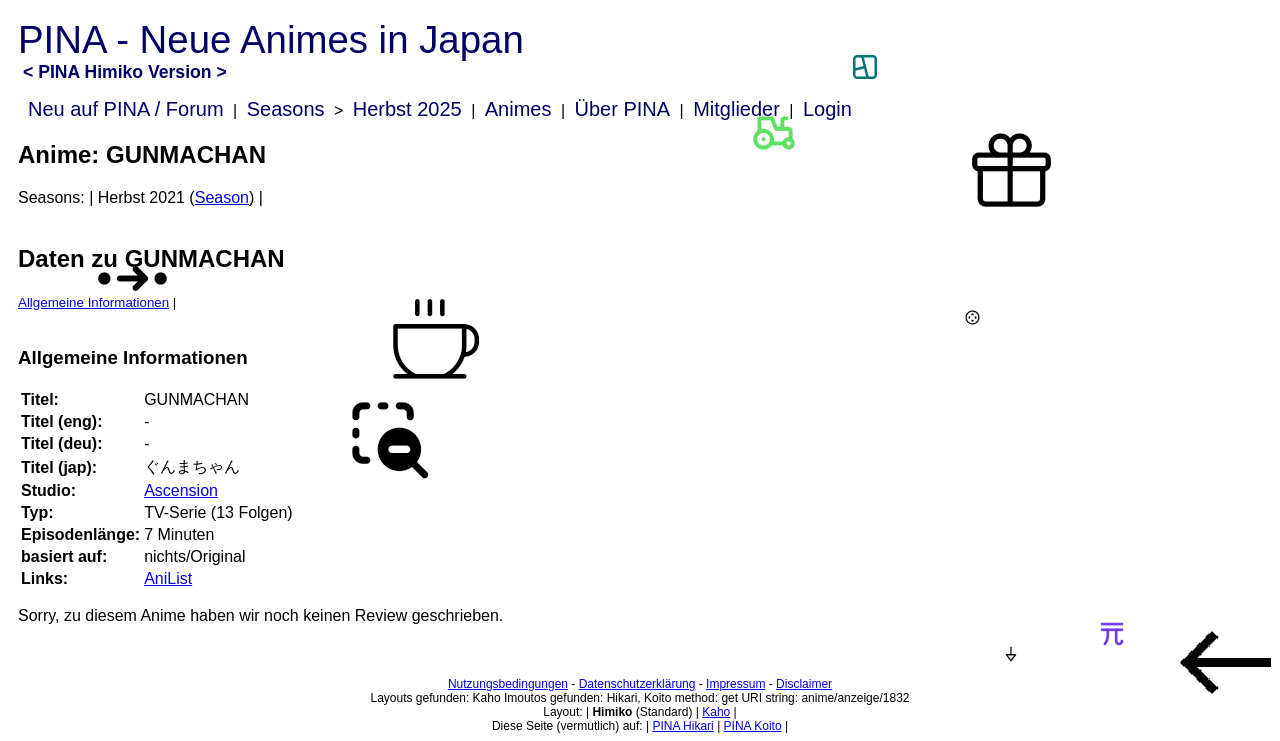 The width and height of the screenshot is (1280, 741). What do you see at coordinates (774, 133) in the screenshot?
I see `access farming or agricultural features` at bounding box center [774, 133].